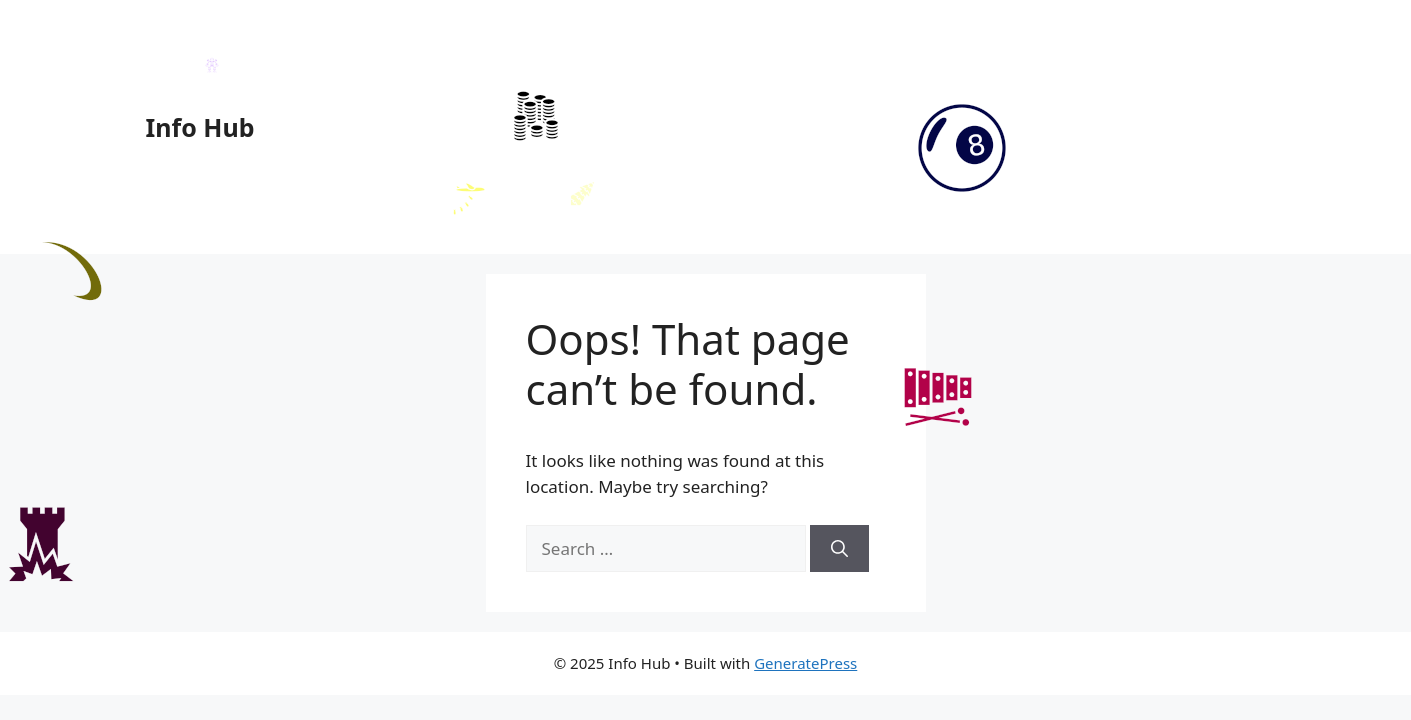  I want to click on play billiards or pool game, so click(962, 148).